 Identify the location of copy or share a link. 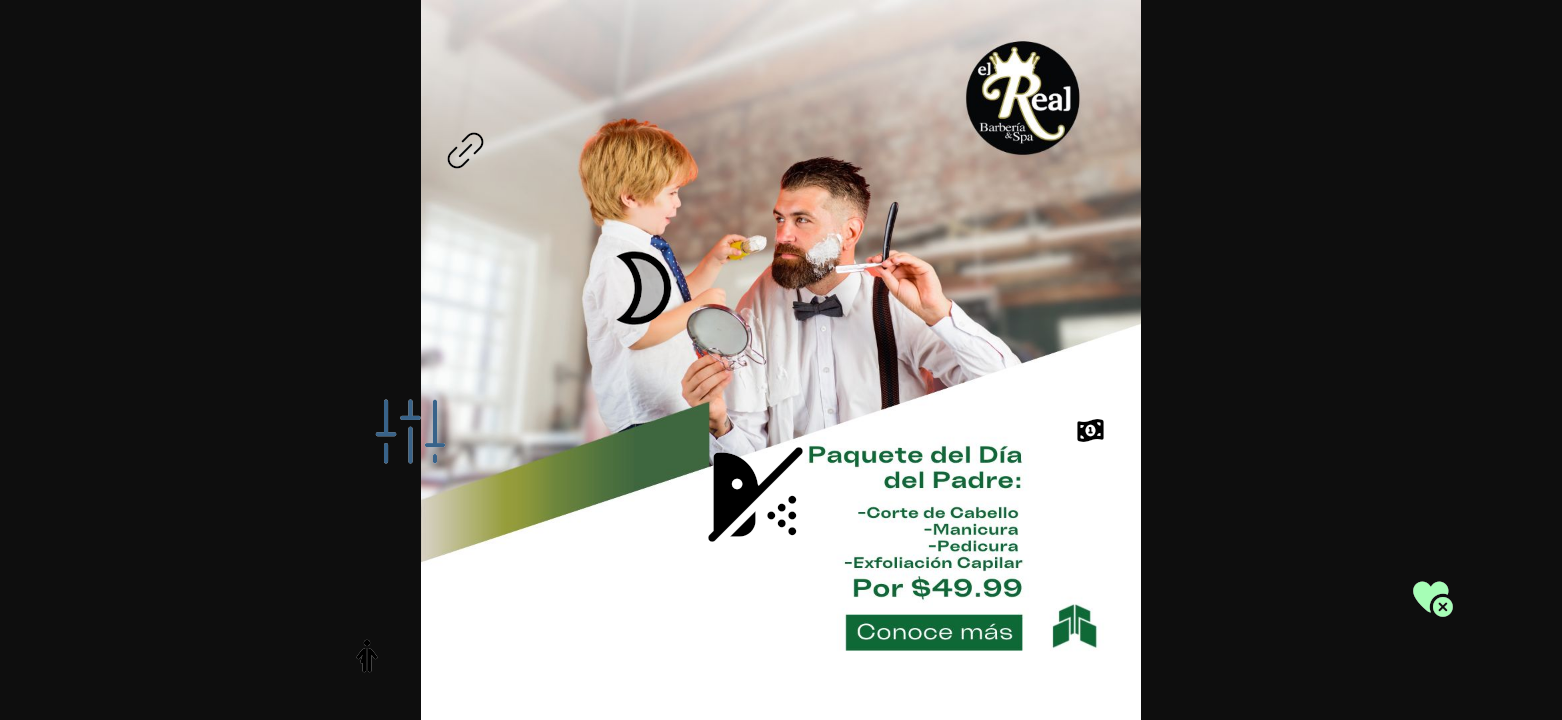
(465, 150).